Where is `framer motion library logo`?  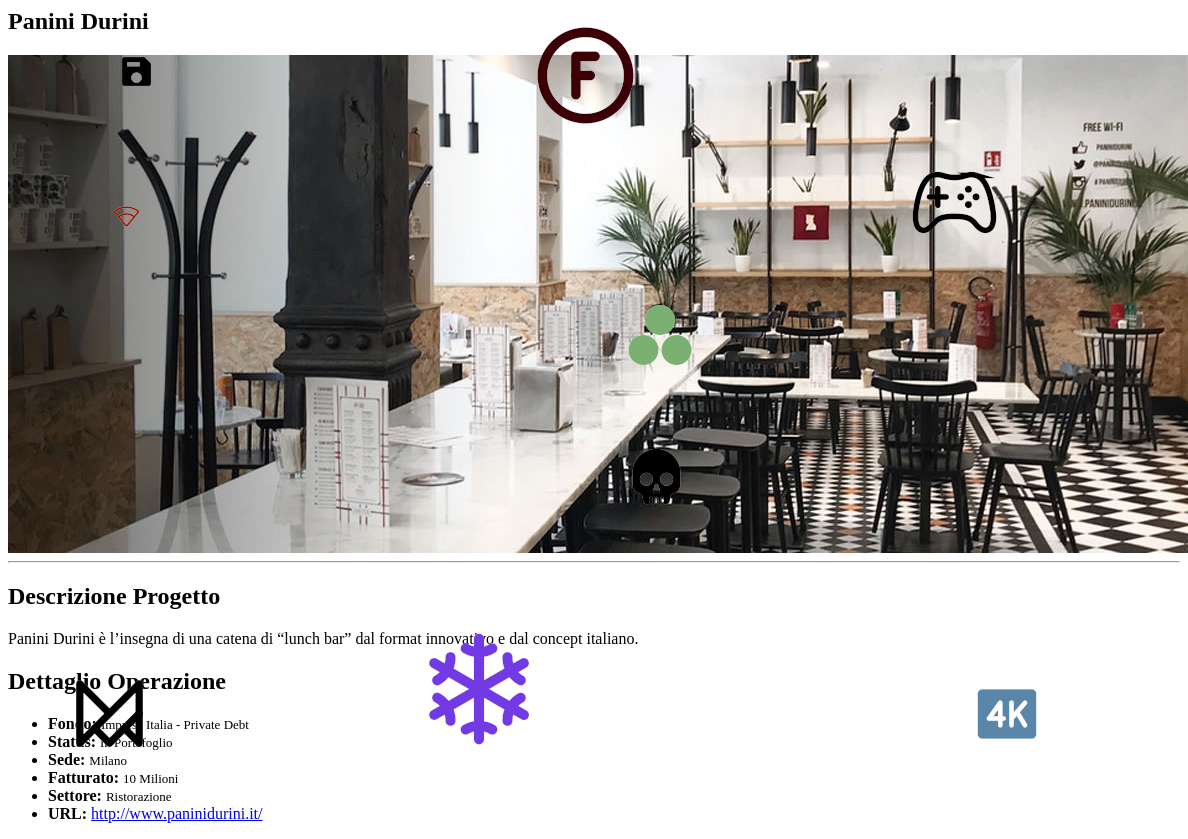 framer motion library logo is located at coordinates (109, 713).